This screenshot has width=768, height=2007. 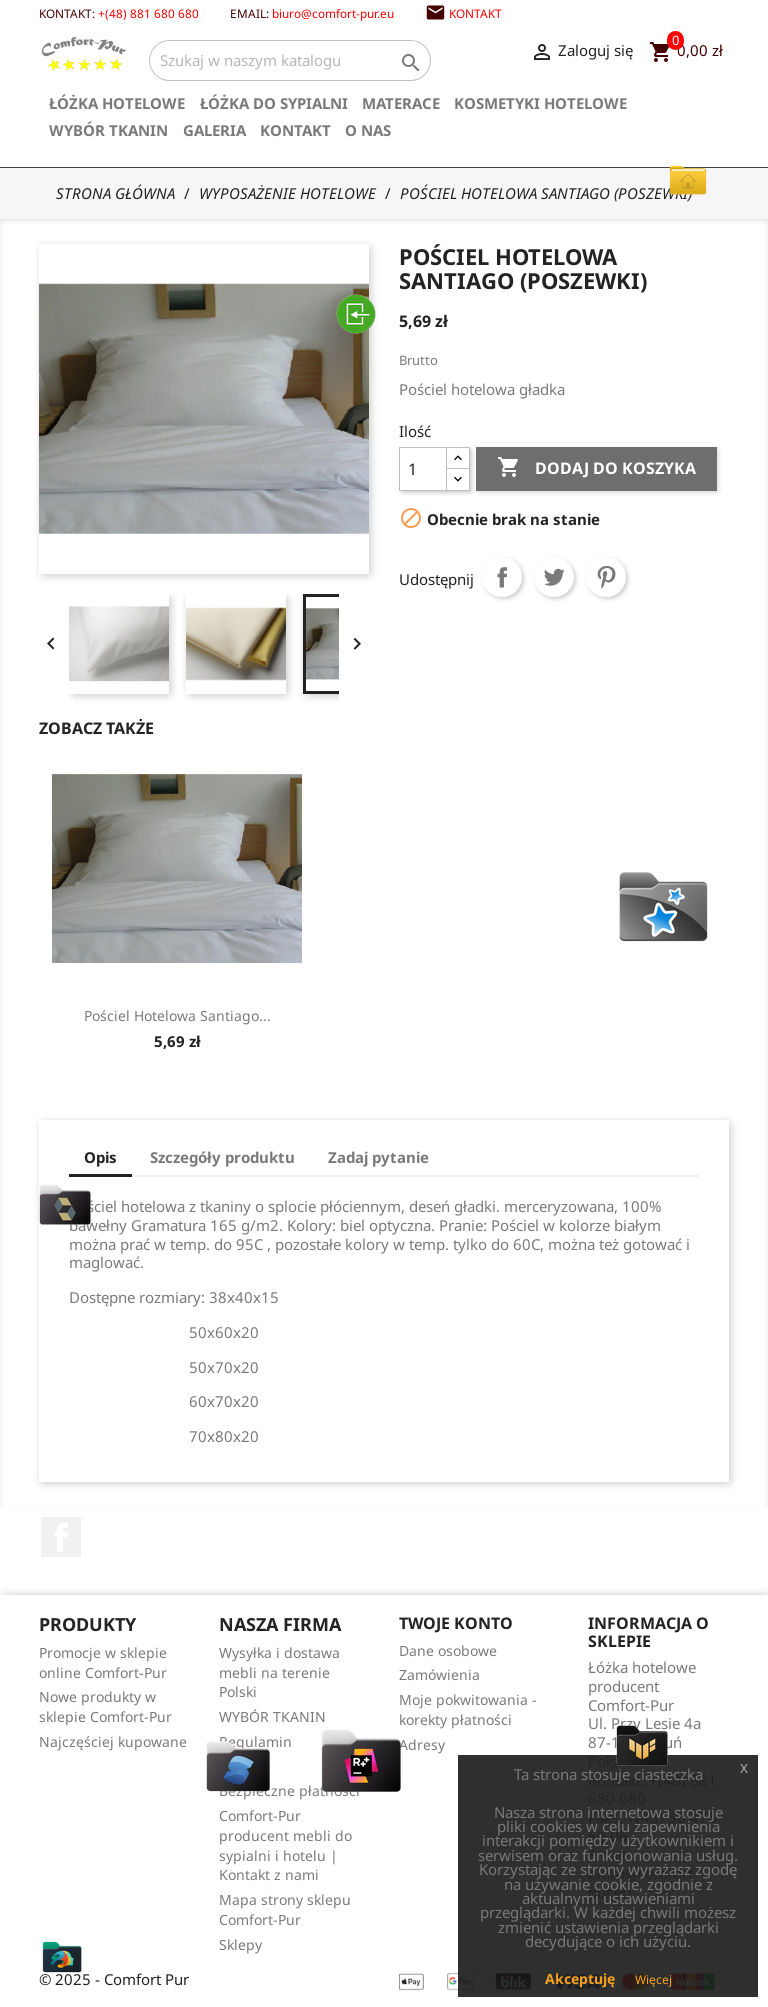 I want to click on open your Anki flashcard collection folder, so click(x=663, y=909).